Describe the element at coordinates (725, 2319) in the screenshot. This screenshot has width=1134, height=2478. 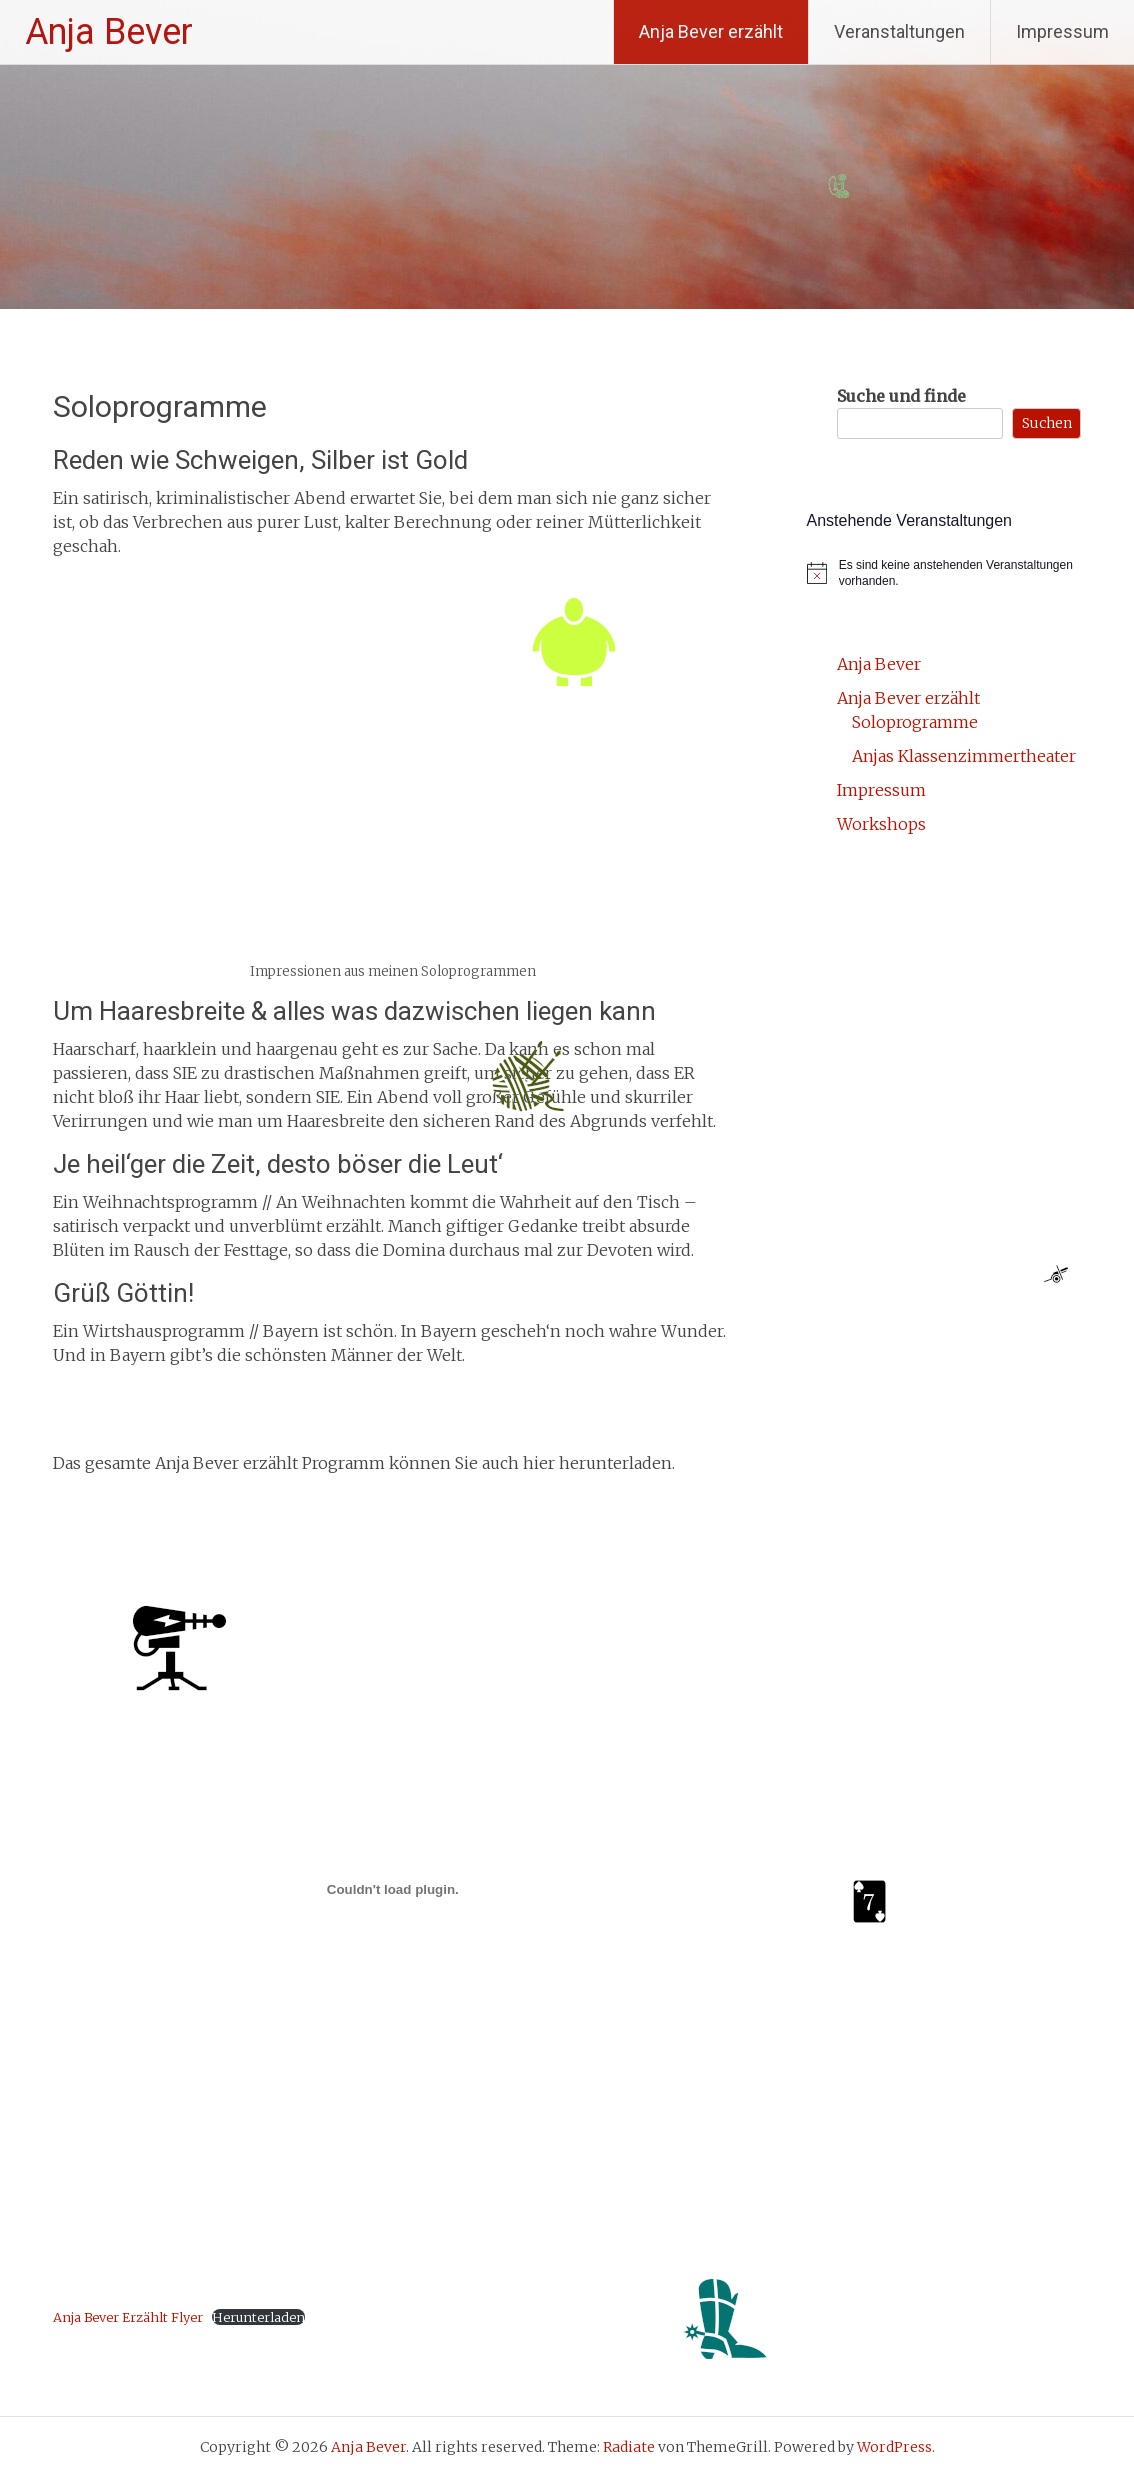
I see `select western or cowboy-themed content` at that location.